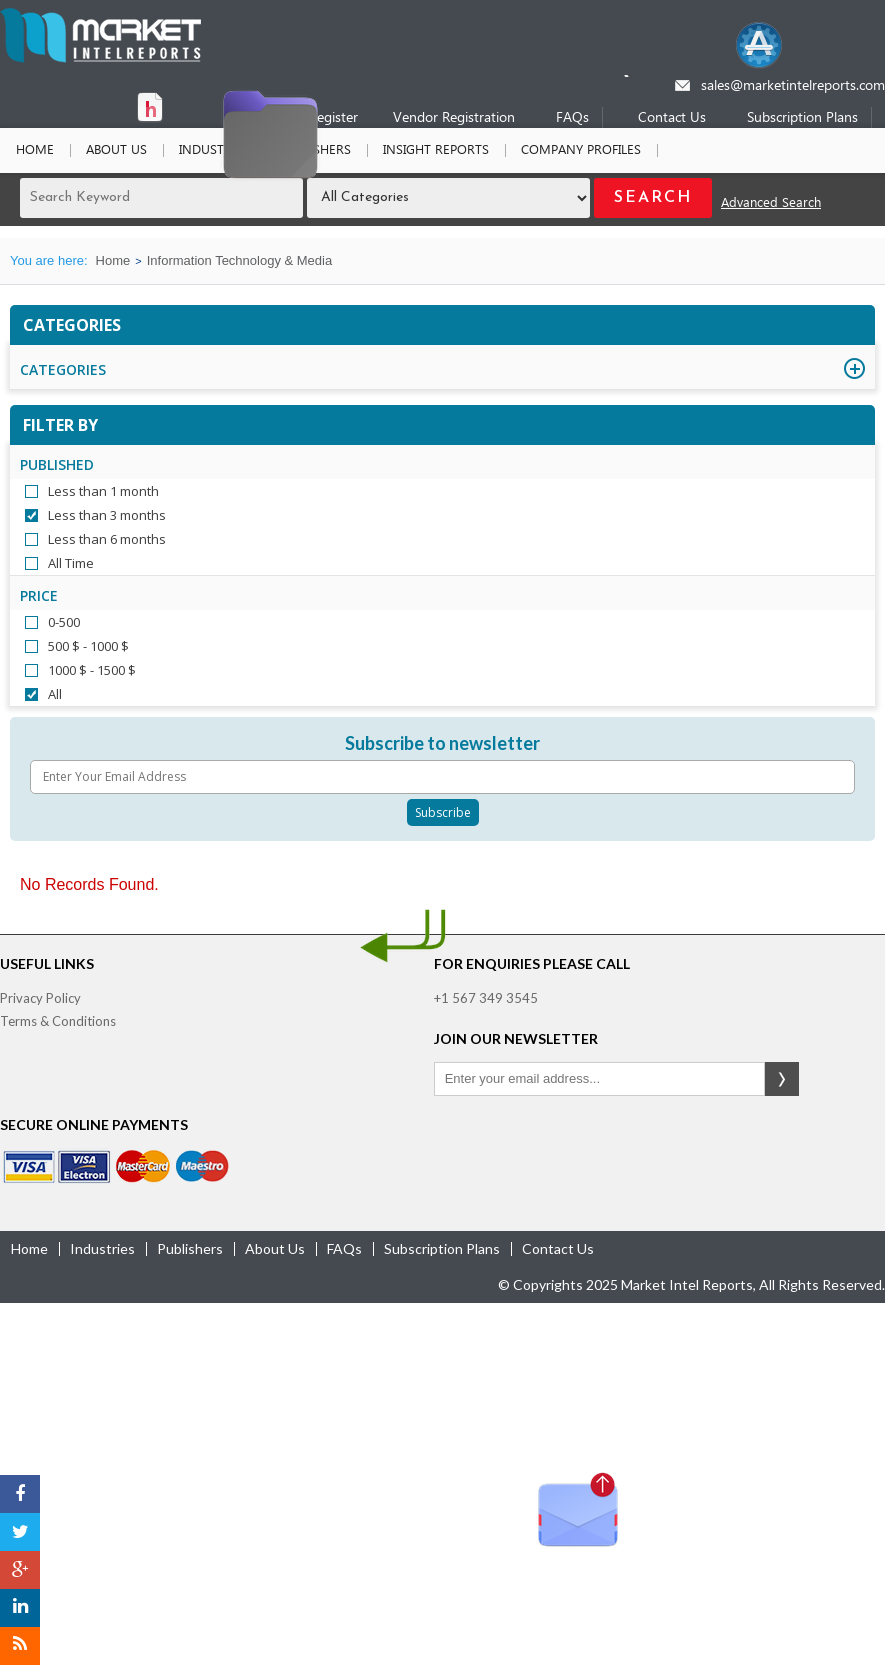 The height and width of the screenshot is (1680, 885). I want to click on send an email or message, so click(578, 1515).